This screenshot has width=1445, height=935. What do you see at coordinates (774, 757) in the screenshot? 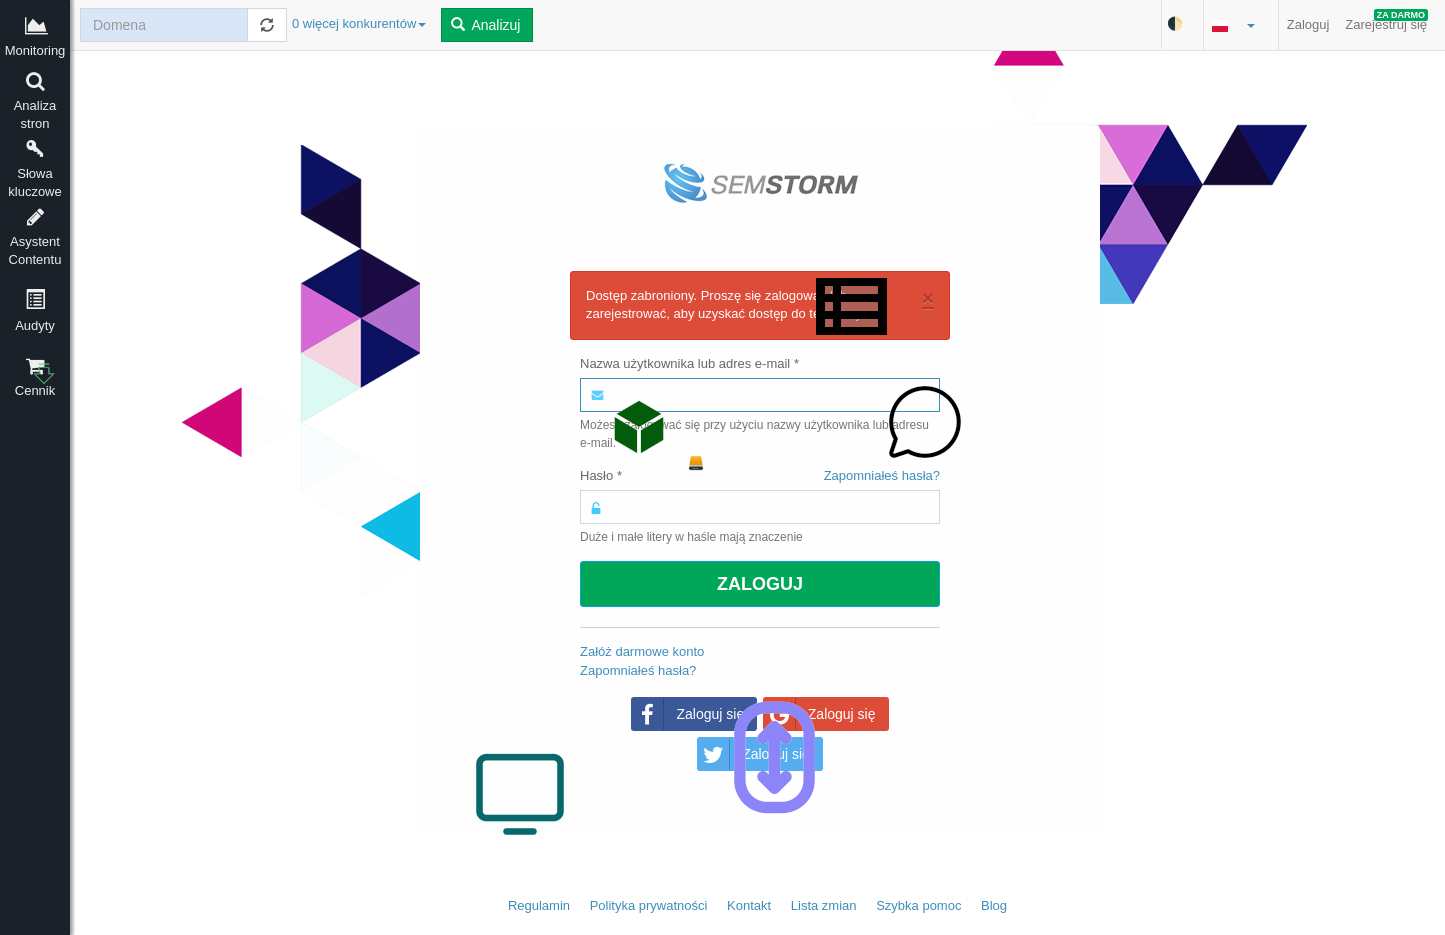
I see `scroll up or down on the page` at bounding box center [774, 757].